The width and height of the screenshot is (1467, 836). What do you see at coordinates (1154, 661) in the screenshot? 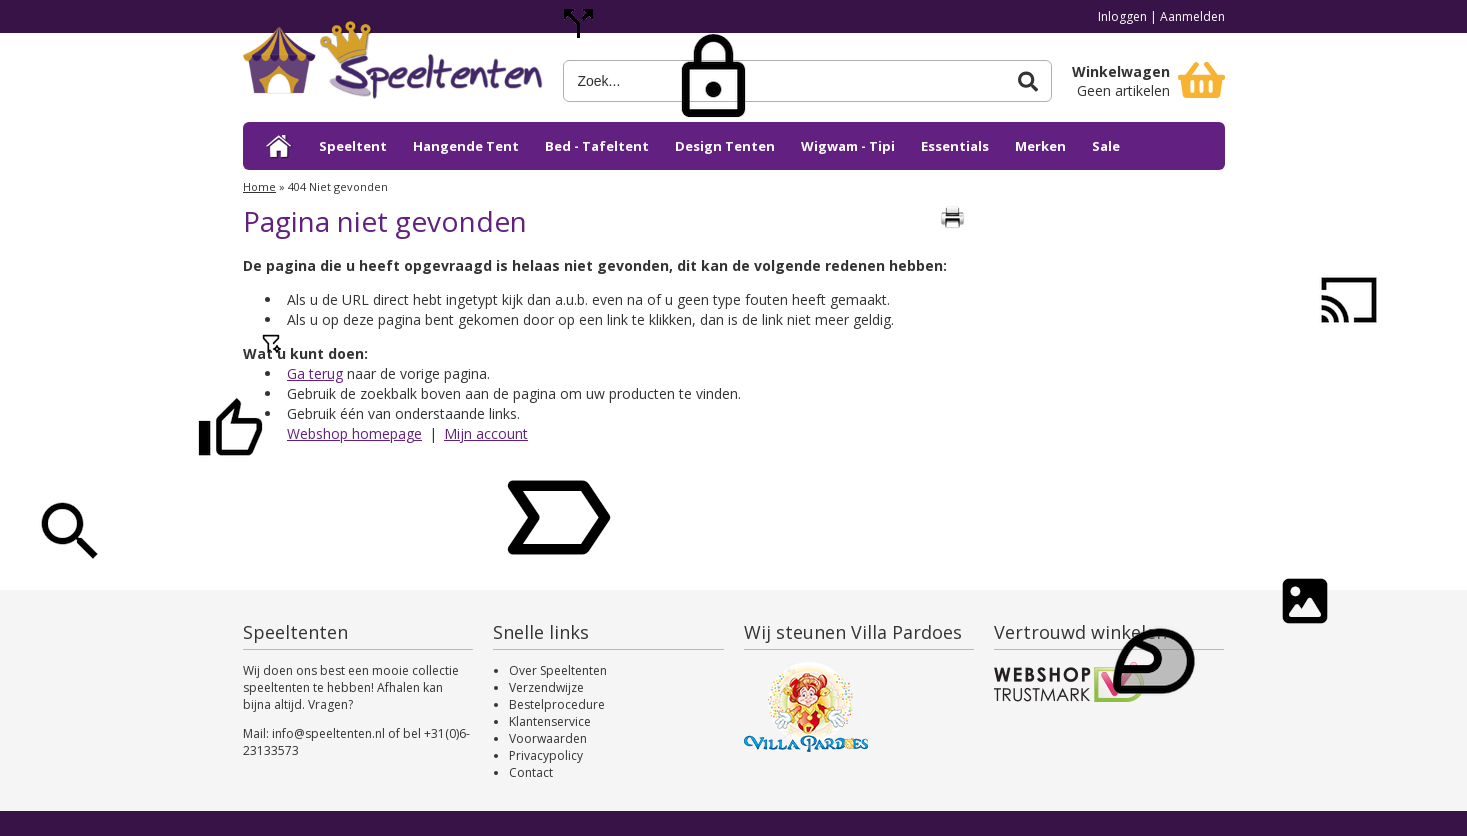
I see `access motorsports or racing content` at bounding box center [1154, 661].